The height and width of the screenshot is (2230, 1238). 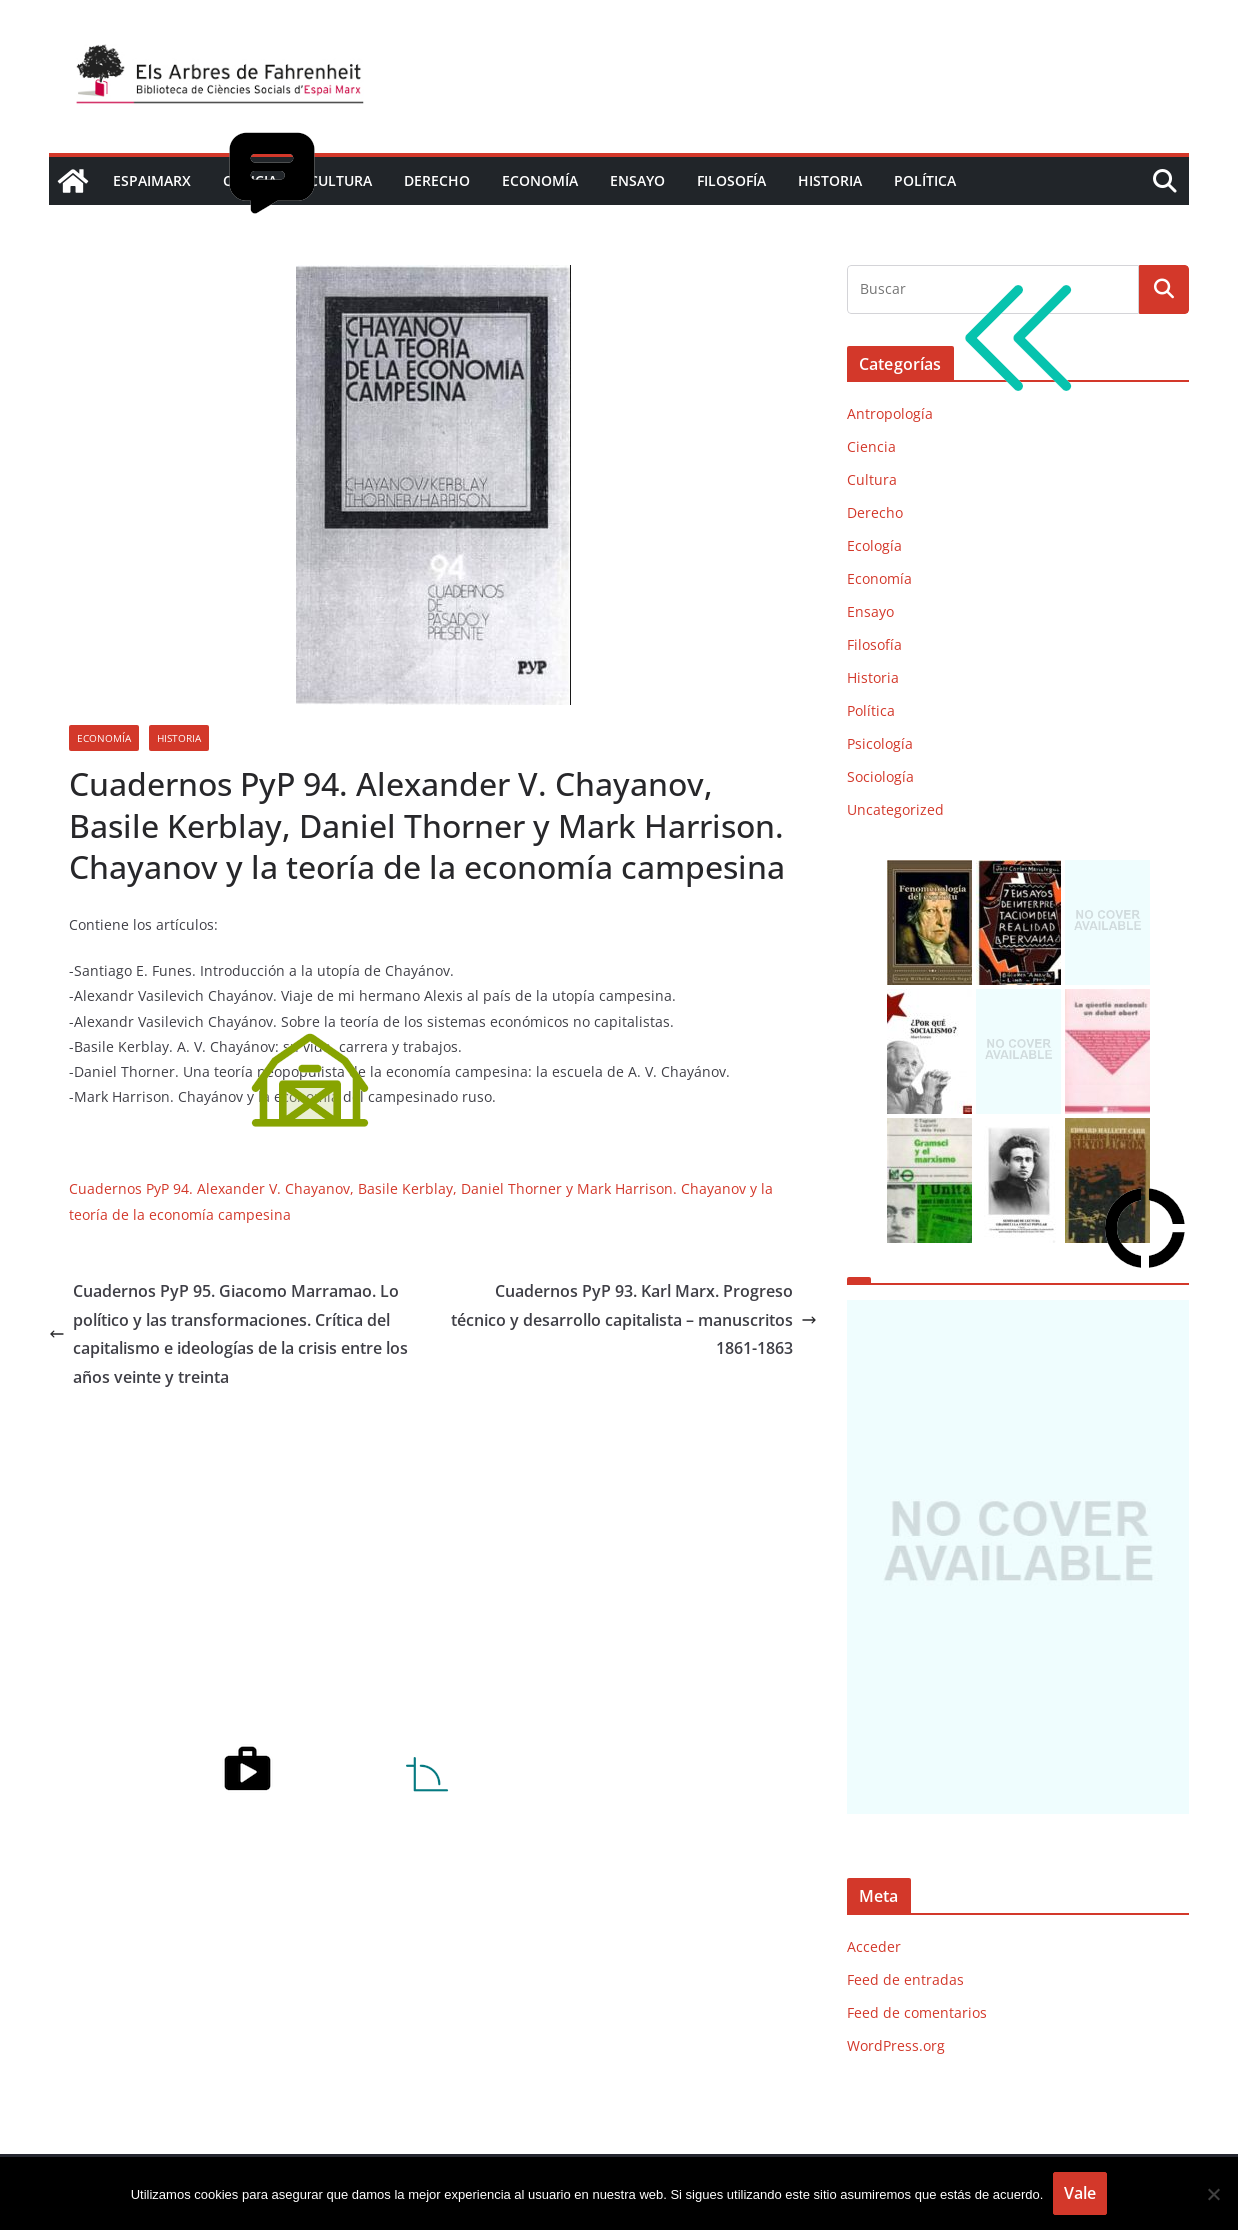 I want to click on measure or adjust angle settings, so click(x=425, y=1776).